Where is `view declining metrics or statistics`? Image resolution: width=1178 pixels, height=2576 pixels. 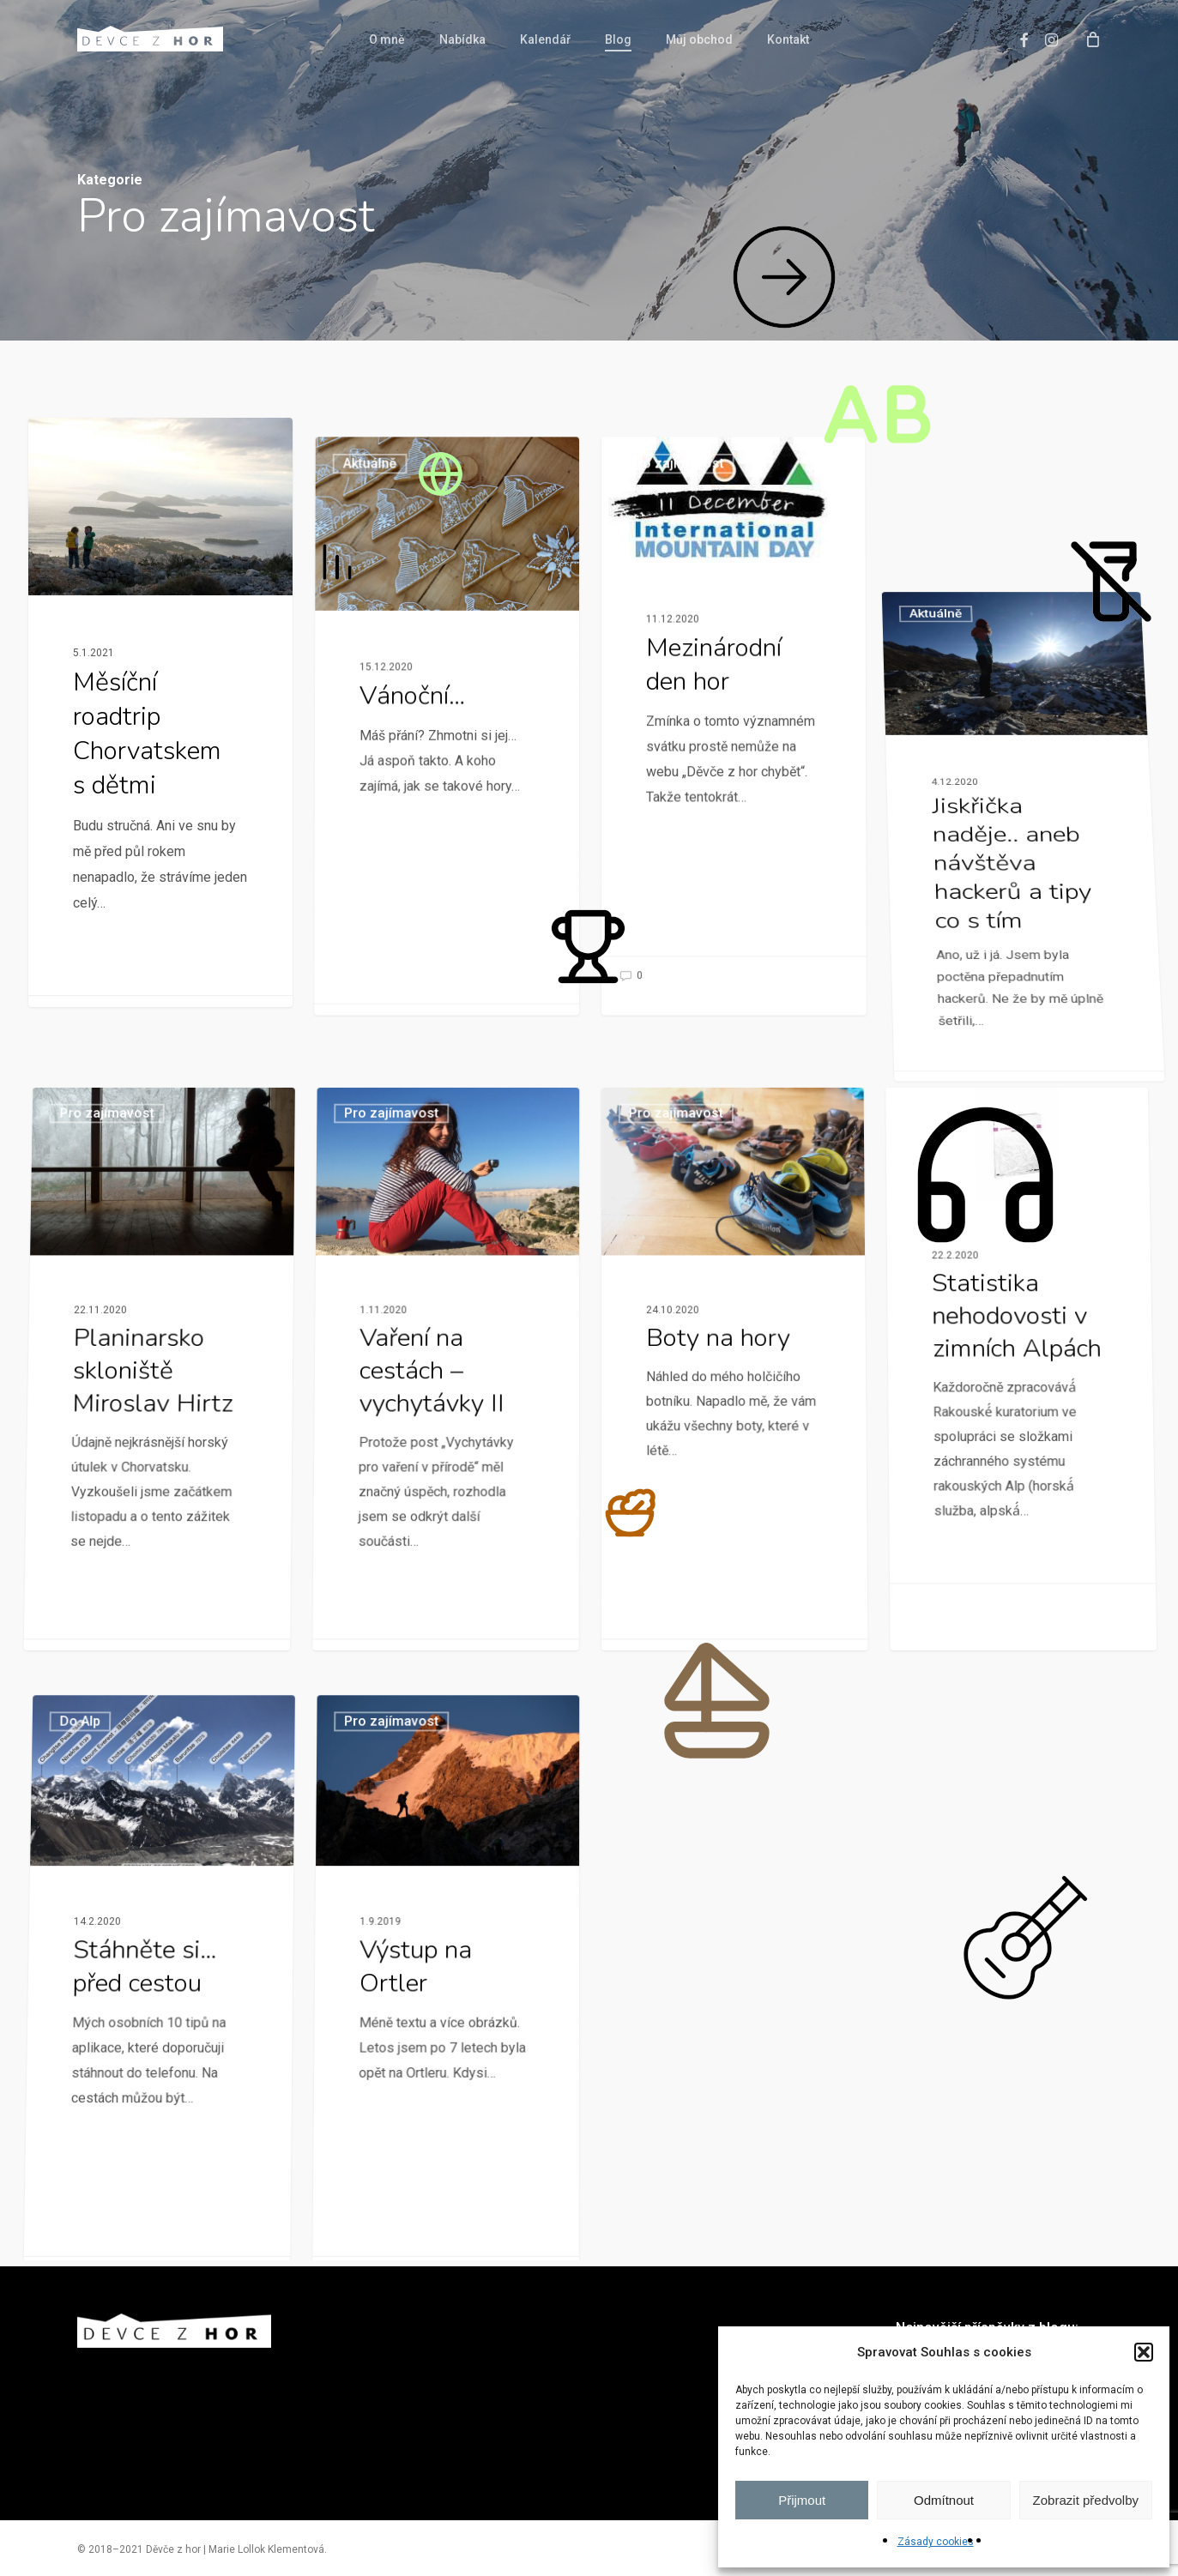
view declining metrics or statistics is located at coordinates (337, 562).